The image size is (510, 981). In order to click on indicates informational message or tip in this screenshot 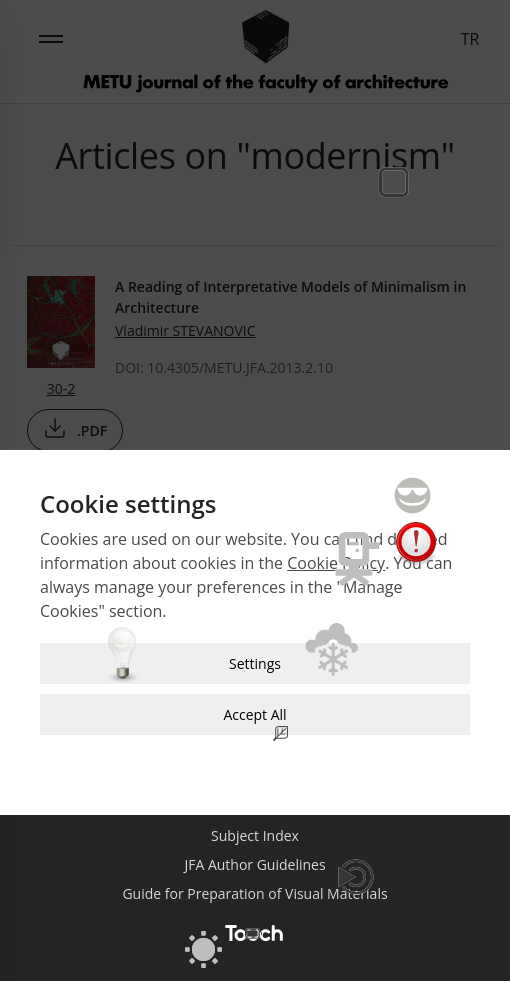, I will do `click(123, 655)`.